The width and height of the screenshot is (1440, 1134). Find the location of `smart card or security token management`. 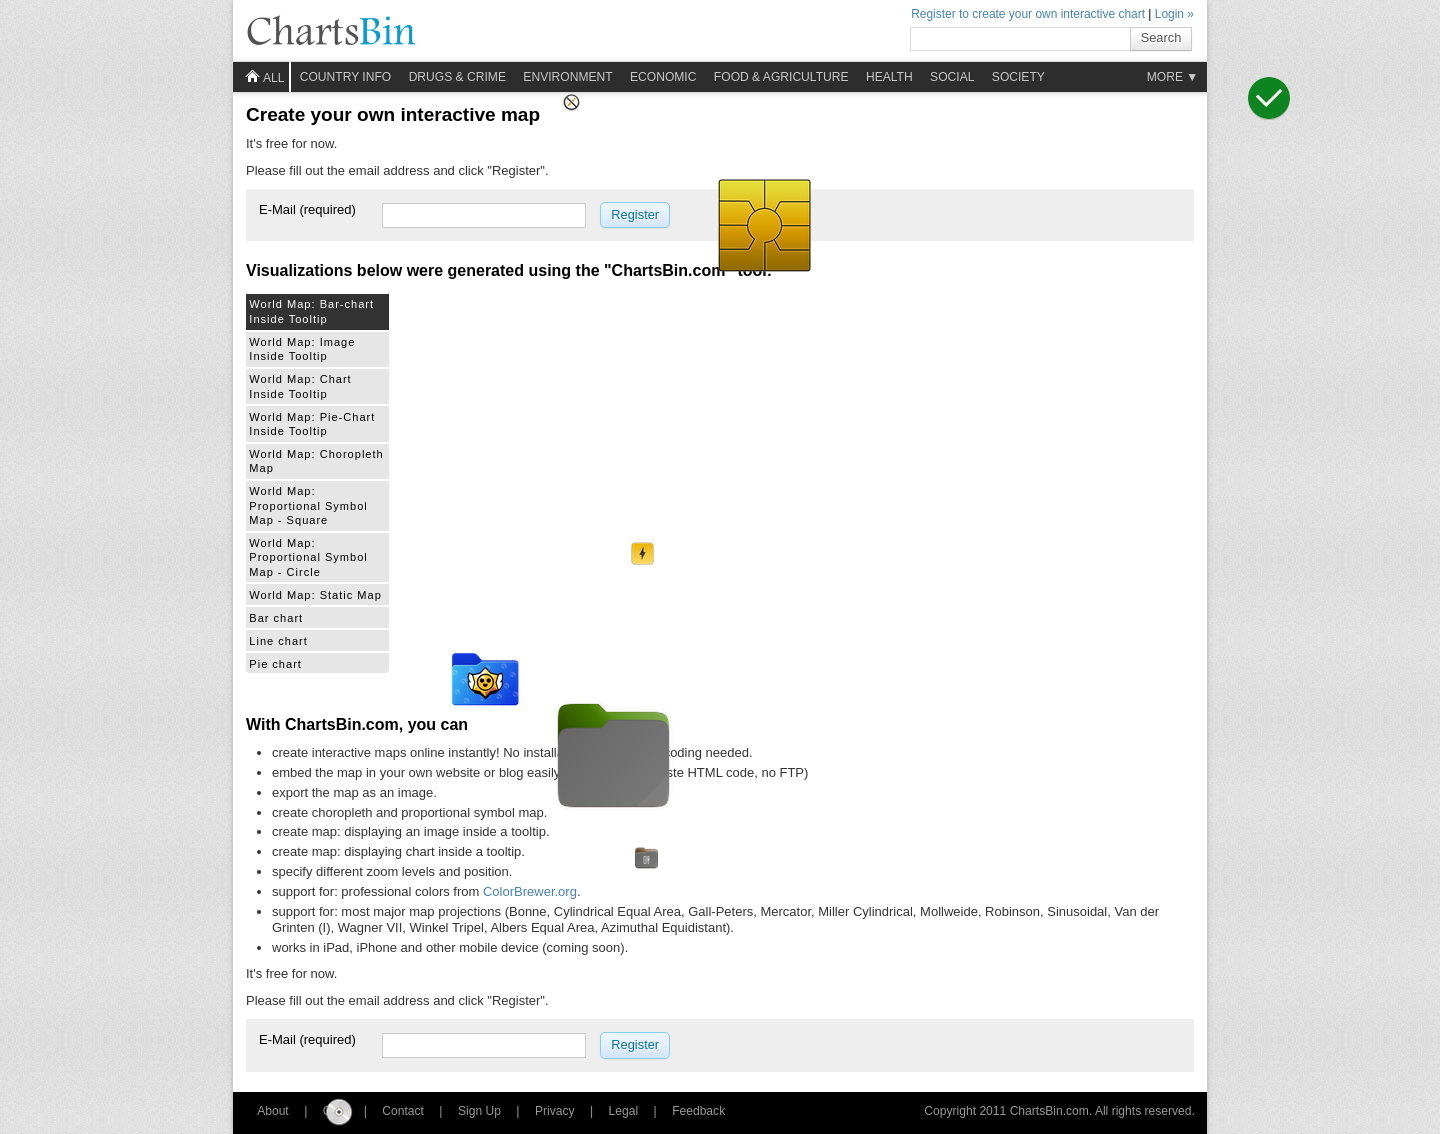

smart card or security token management is located at coordinates (764, 225).